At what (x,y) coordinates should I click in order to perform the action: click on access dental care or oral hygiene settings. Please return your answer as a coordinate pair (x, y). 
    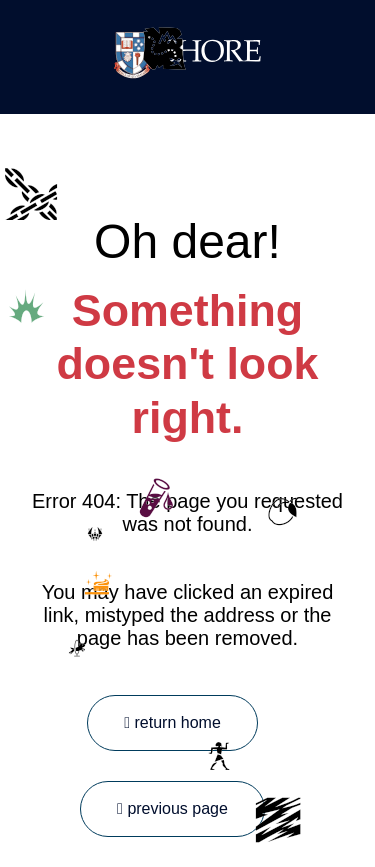
    Looking at the image, I should click on (98, 584).